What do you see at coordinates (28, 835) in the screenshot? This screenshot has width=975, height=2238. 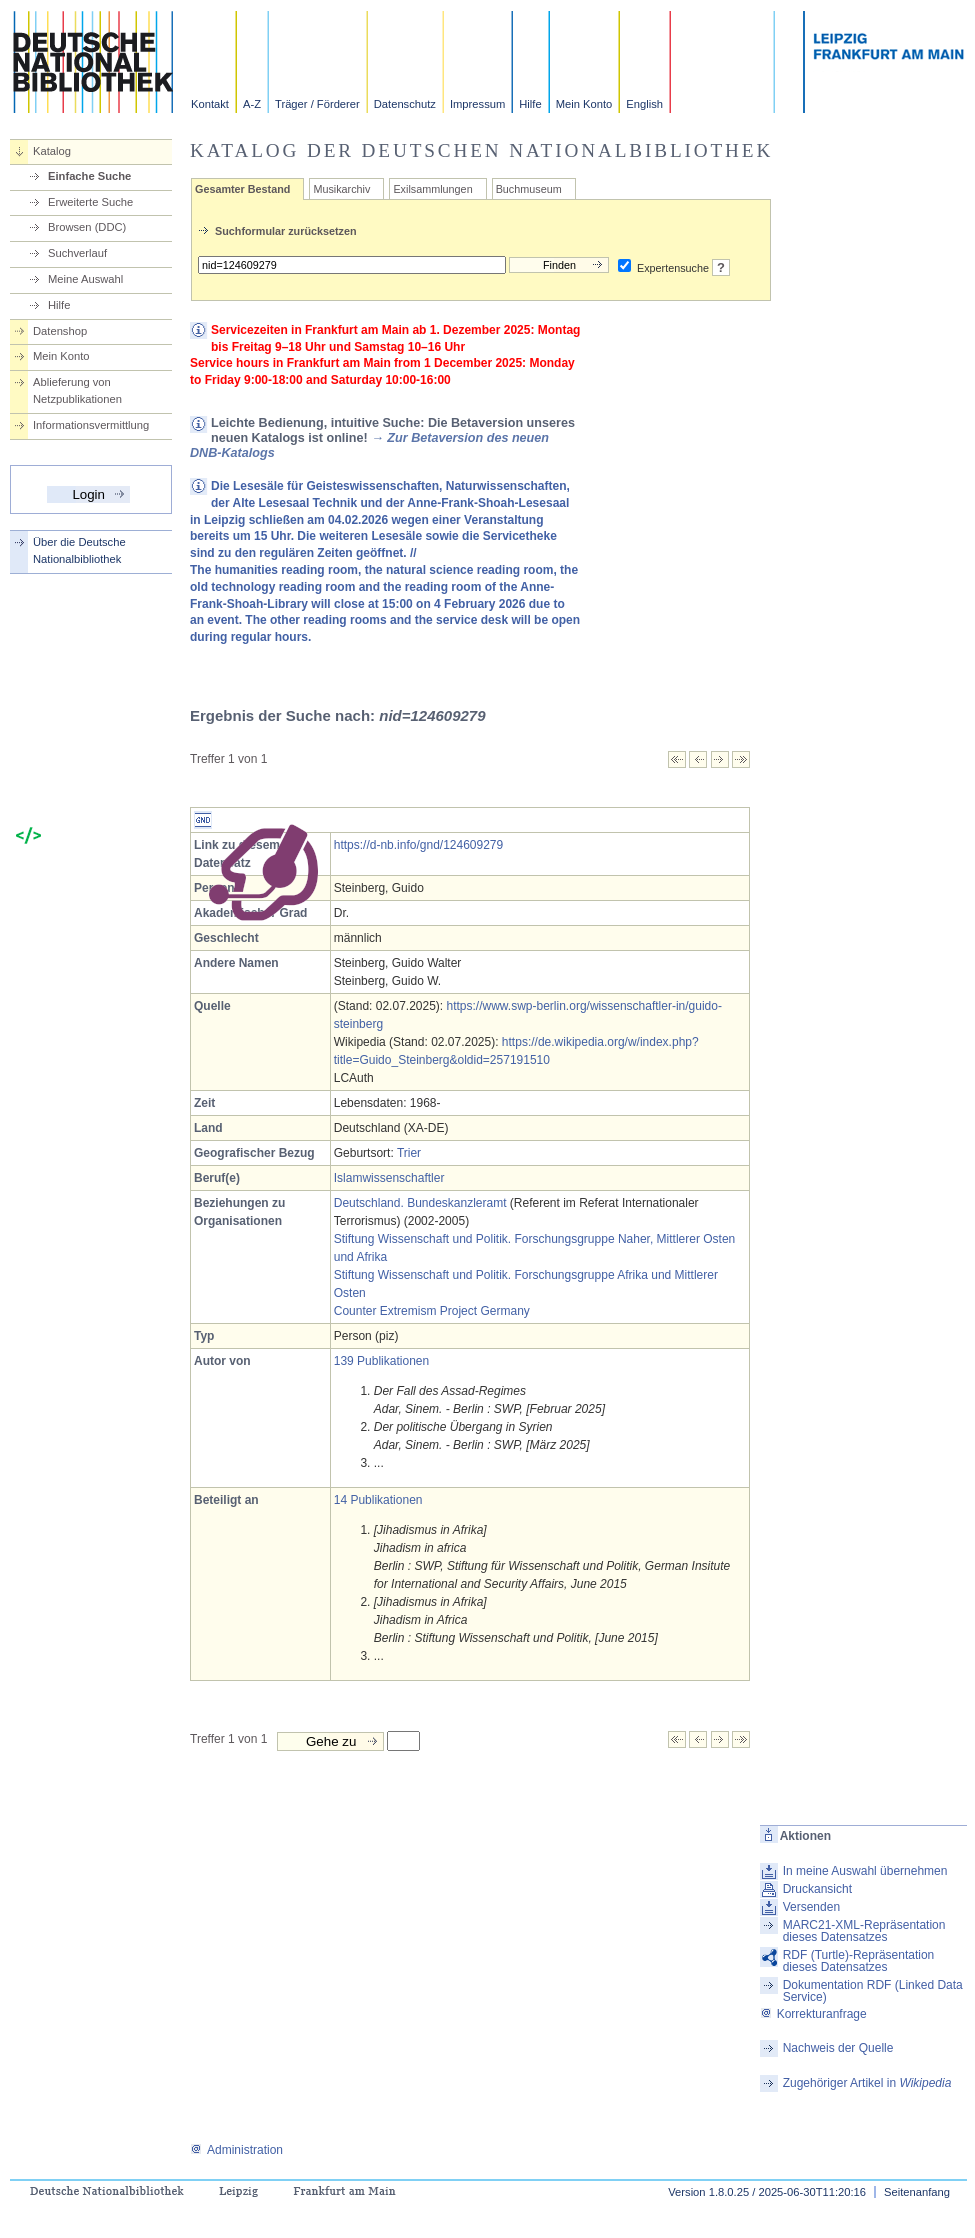 I see `htmx library or framework logo` at bounding box center [28, 835].